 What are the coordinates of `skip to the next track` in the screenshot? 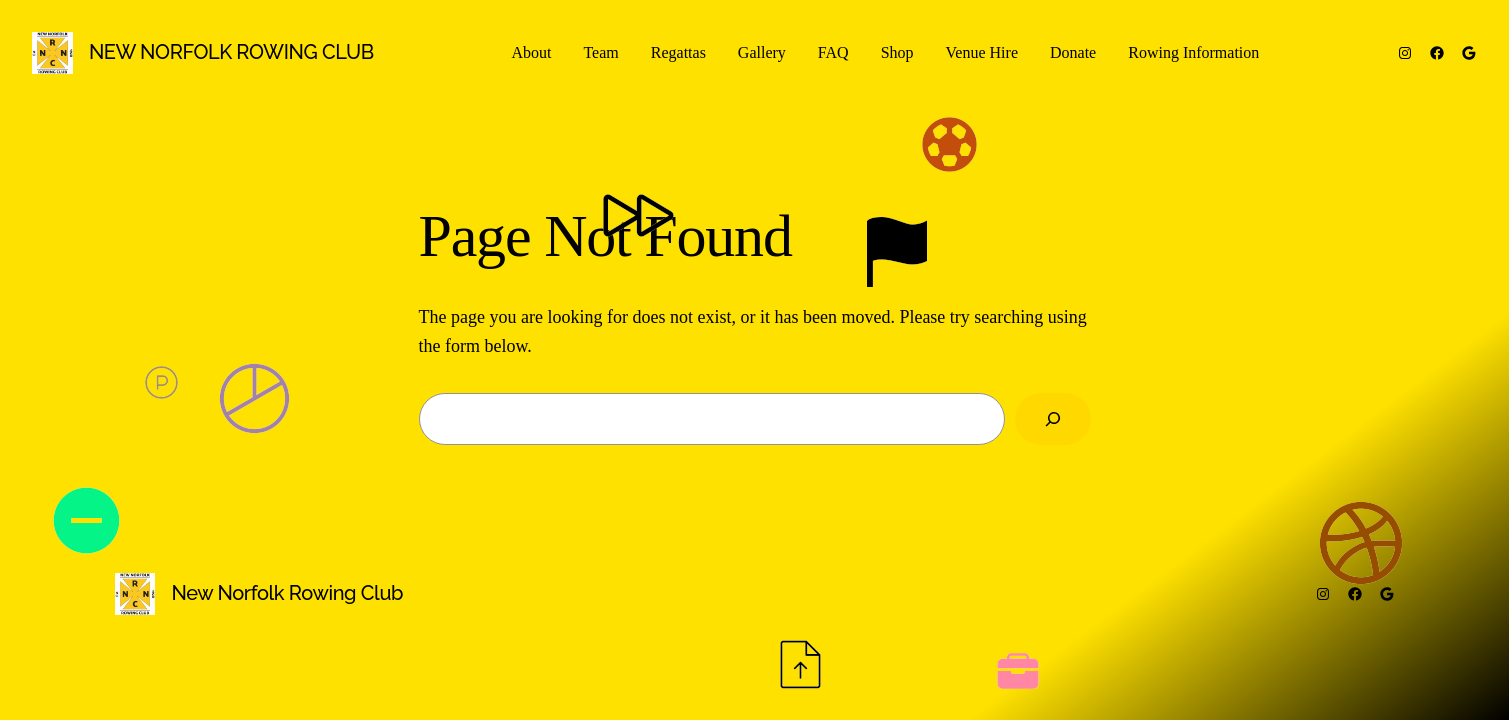 It's located at (638, 215).